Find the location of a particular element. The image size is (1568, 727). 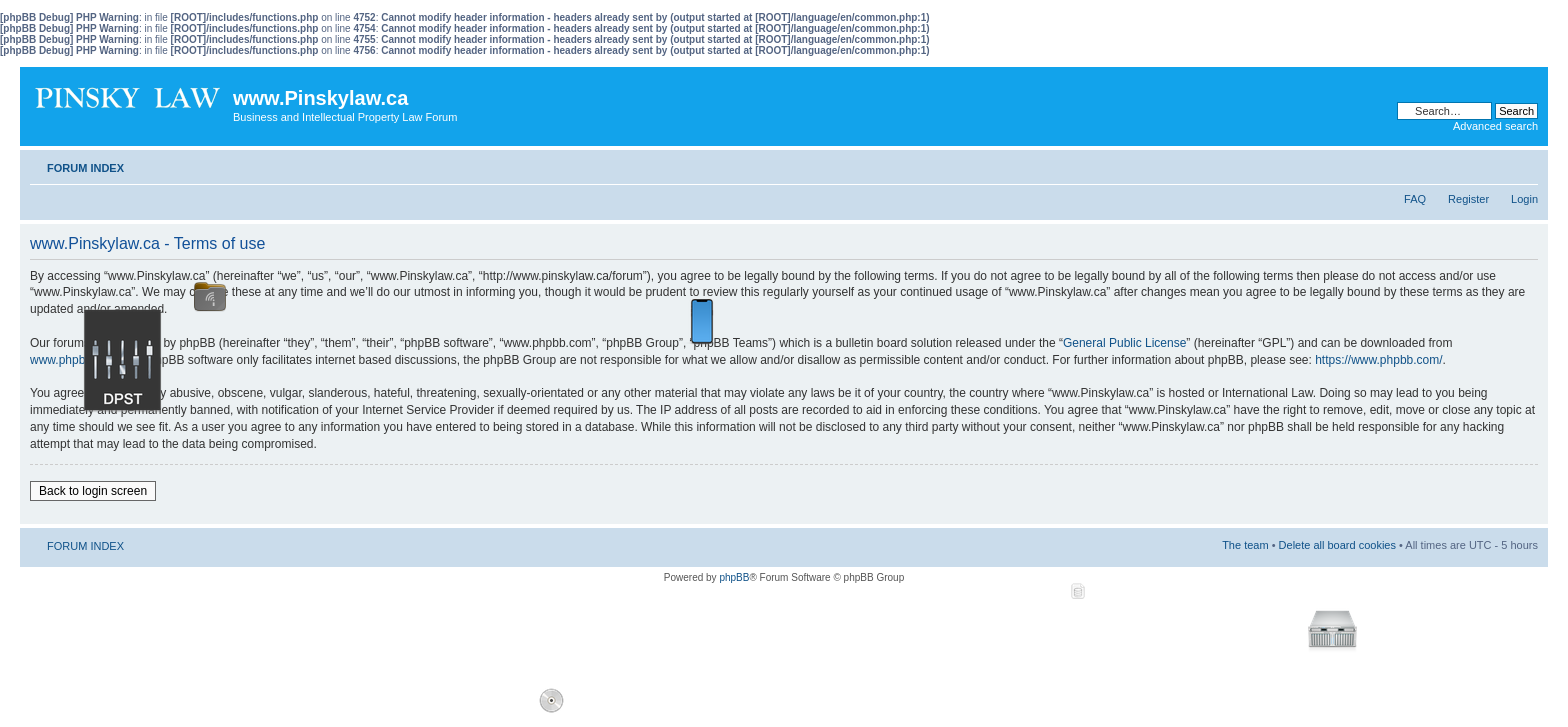

access DVD drive or optical disc is located at coordinates (551, 700).